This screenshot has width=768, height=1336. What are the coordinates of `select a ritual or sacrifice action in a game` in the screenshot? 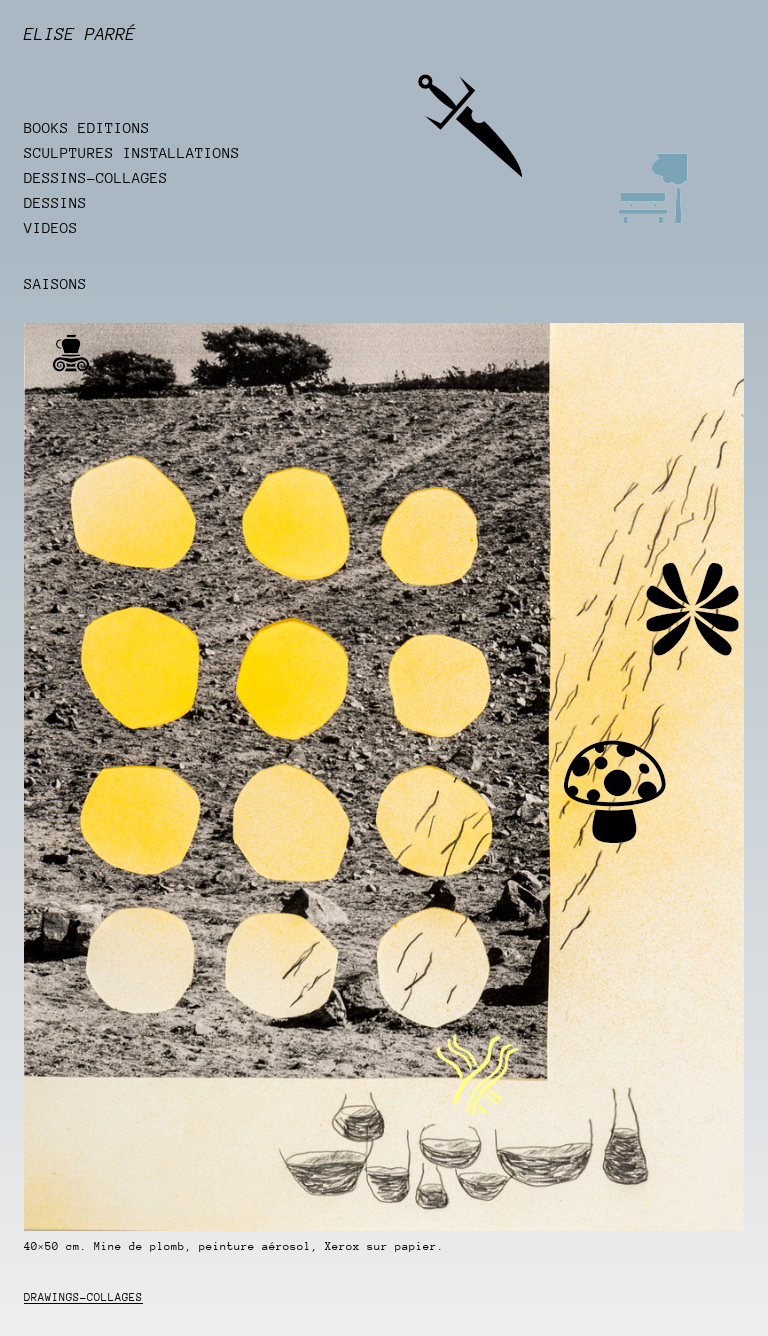 It's located at (470, 126).